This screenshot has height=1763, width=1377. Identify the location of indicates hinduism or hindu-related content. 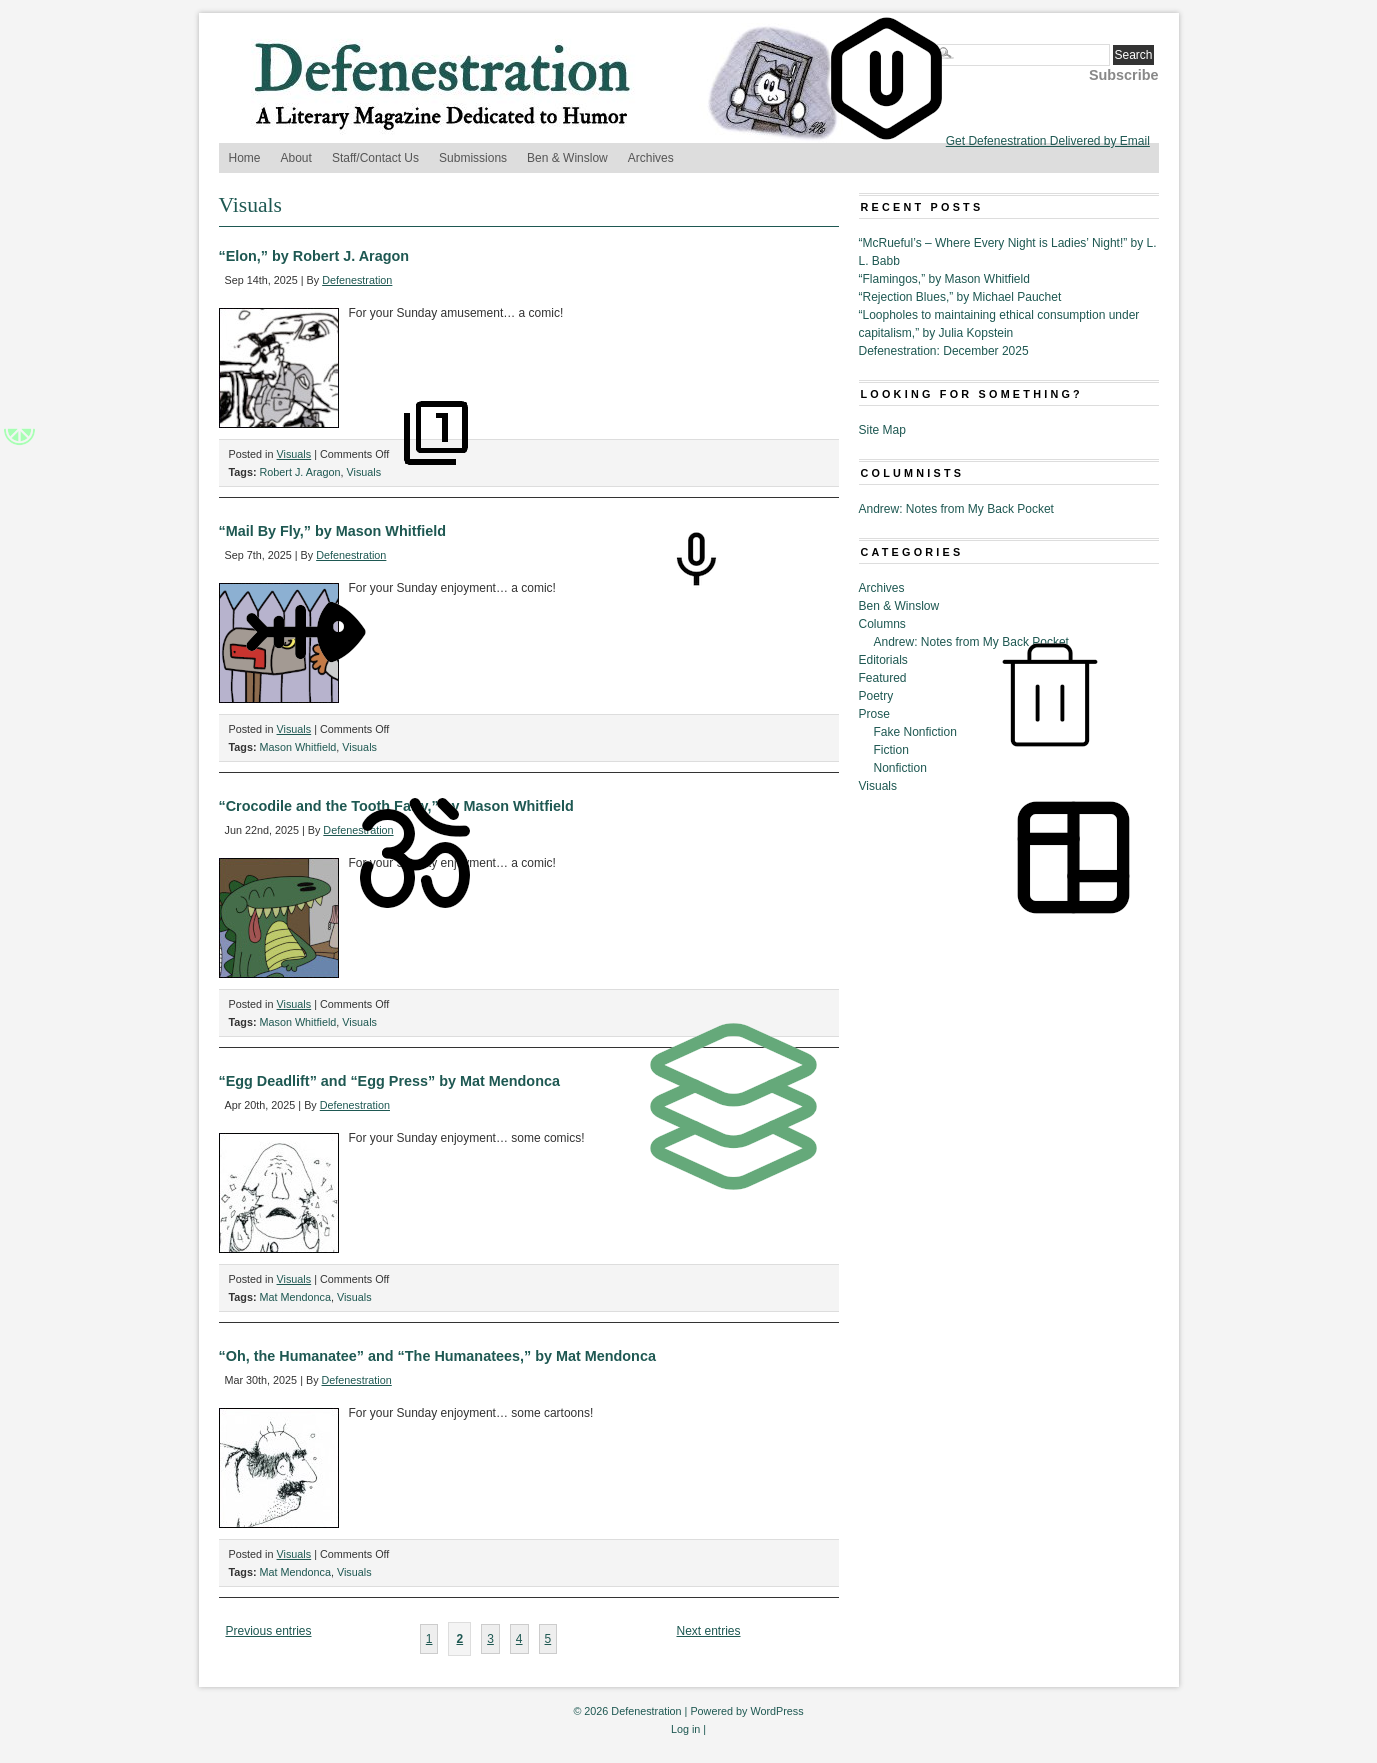
(415, 853).